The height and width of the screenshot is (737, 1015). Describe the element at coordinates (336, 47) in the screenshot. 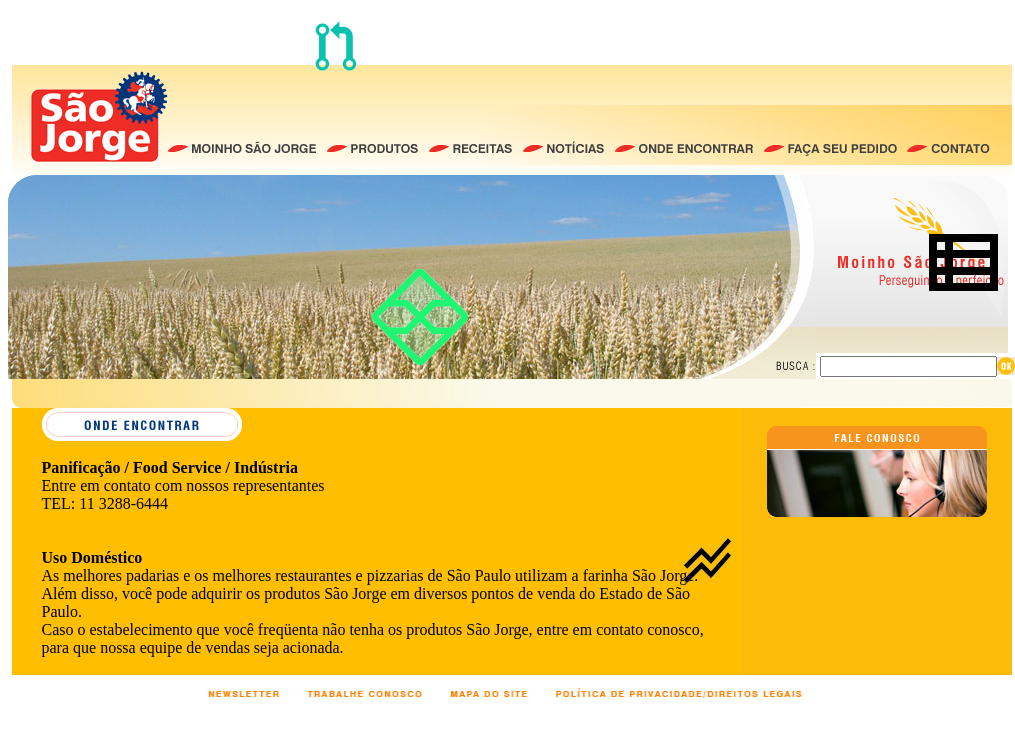

I see `create a new pull request` at that location.